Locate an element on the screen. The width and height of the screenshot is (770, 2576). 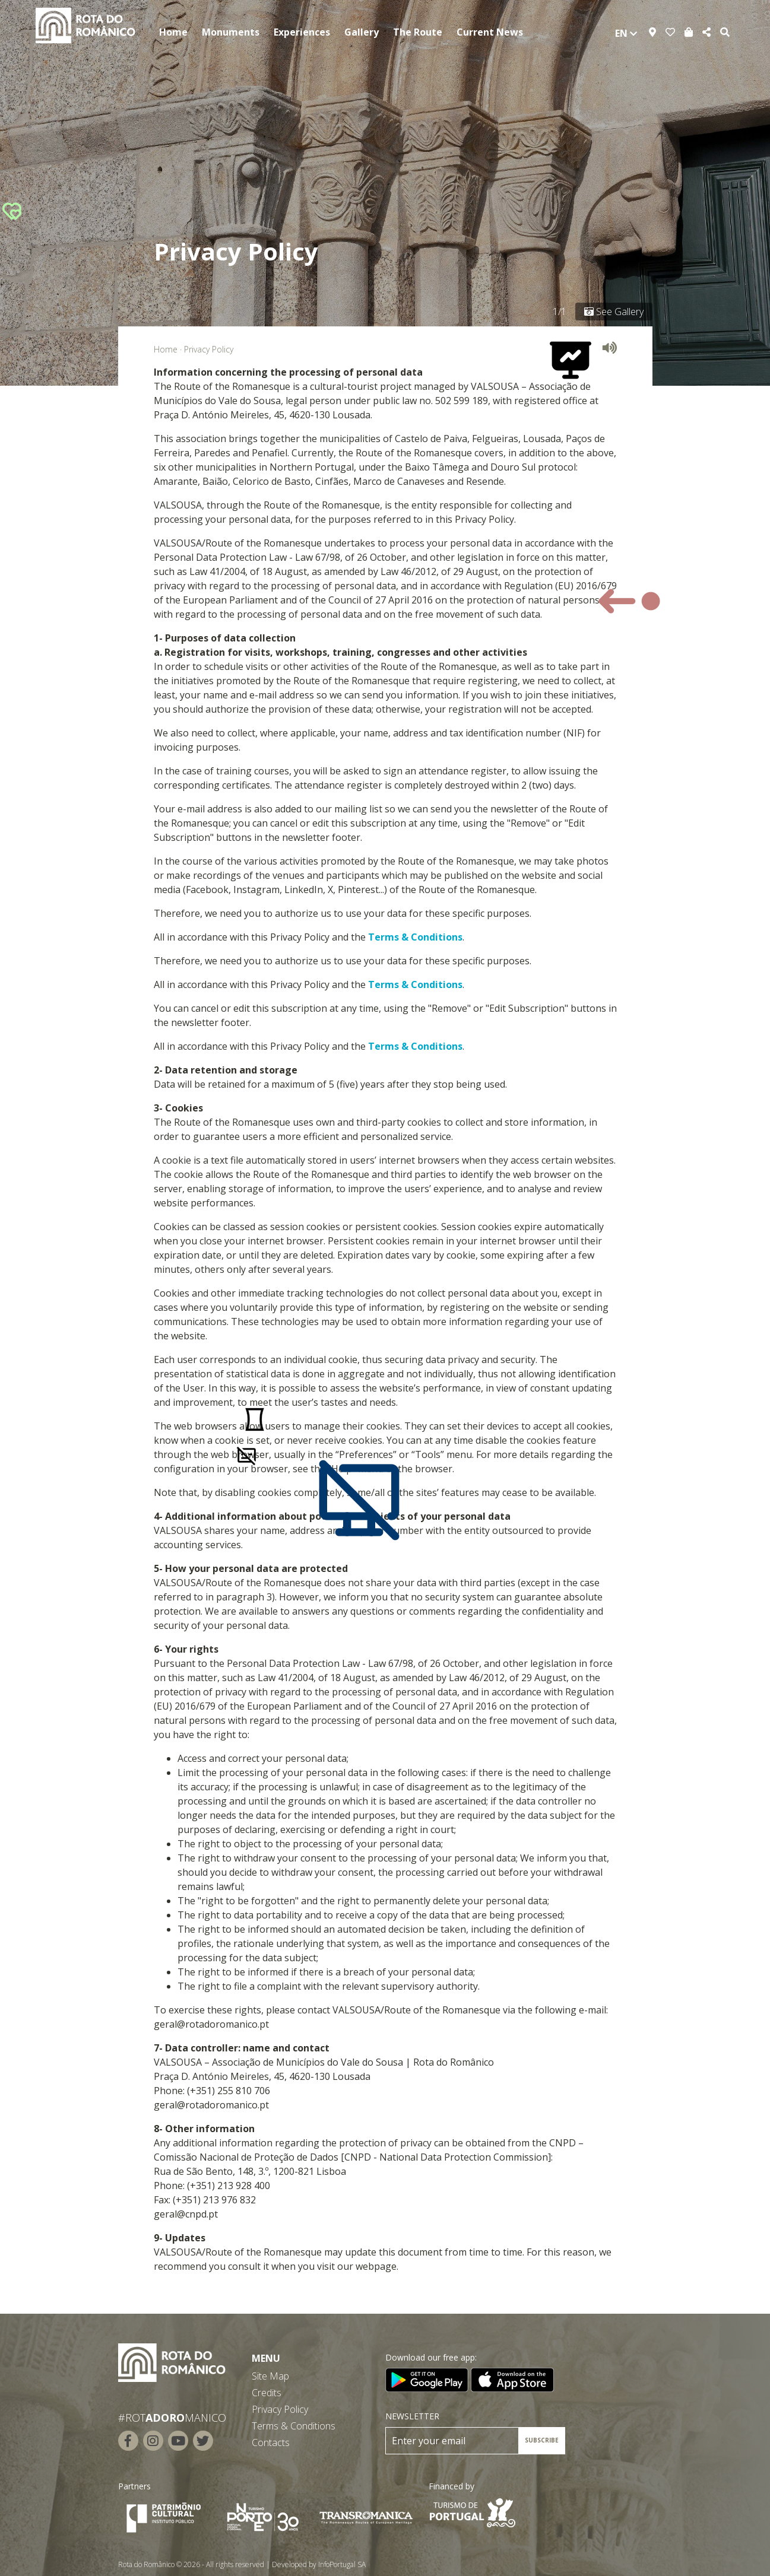
move selected item to the left is located at coordinates (629, 601).